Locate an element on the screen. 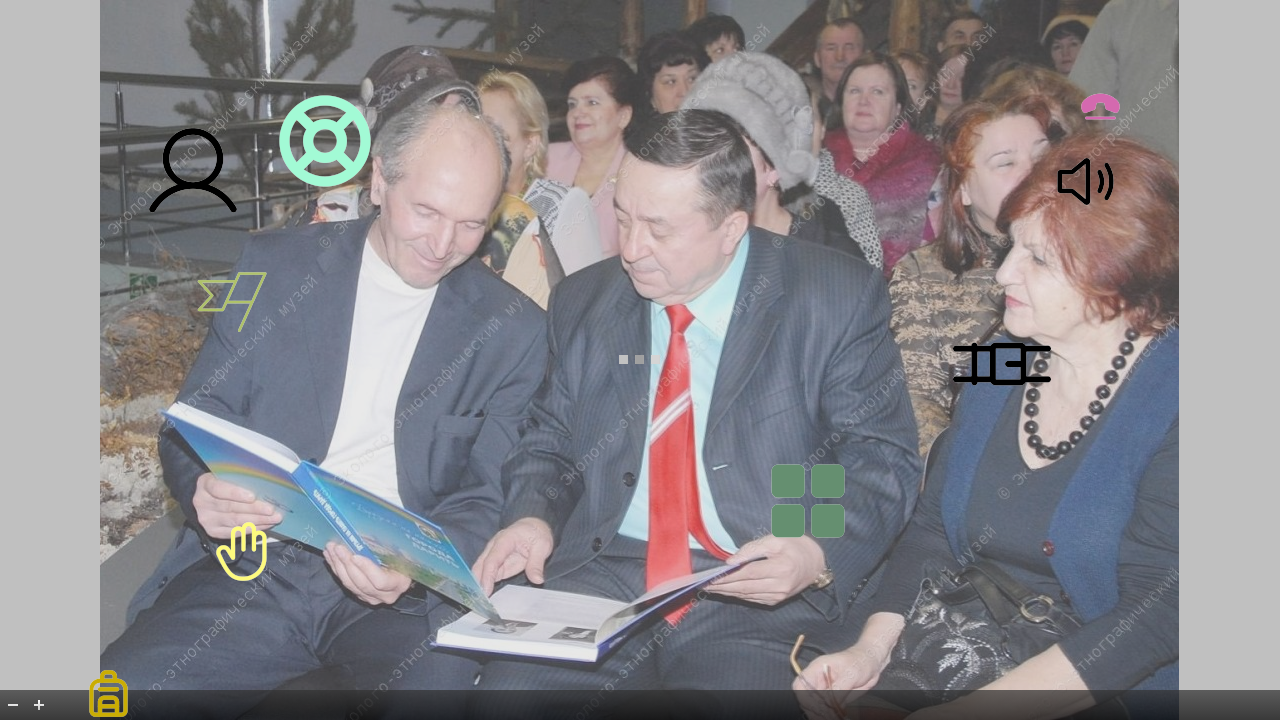 The width and height of the screenshot is (1280, 720). view your profile is located at coordinates (193, 172).